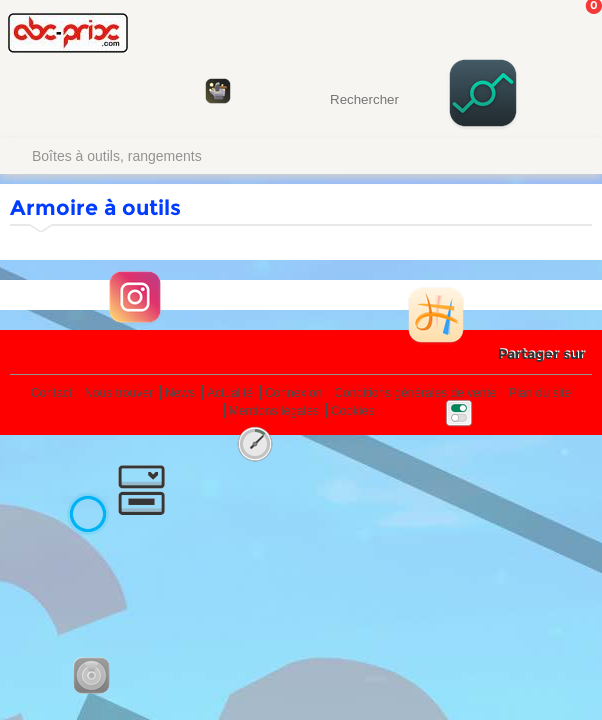  What do you see at coordinates (255, 444) in the screenshot?
I see `open sysprof system profiler` at bounding box center [255, 444].